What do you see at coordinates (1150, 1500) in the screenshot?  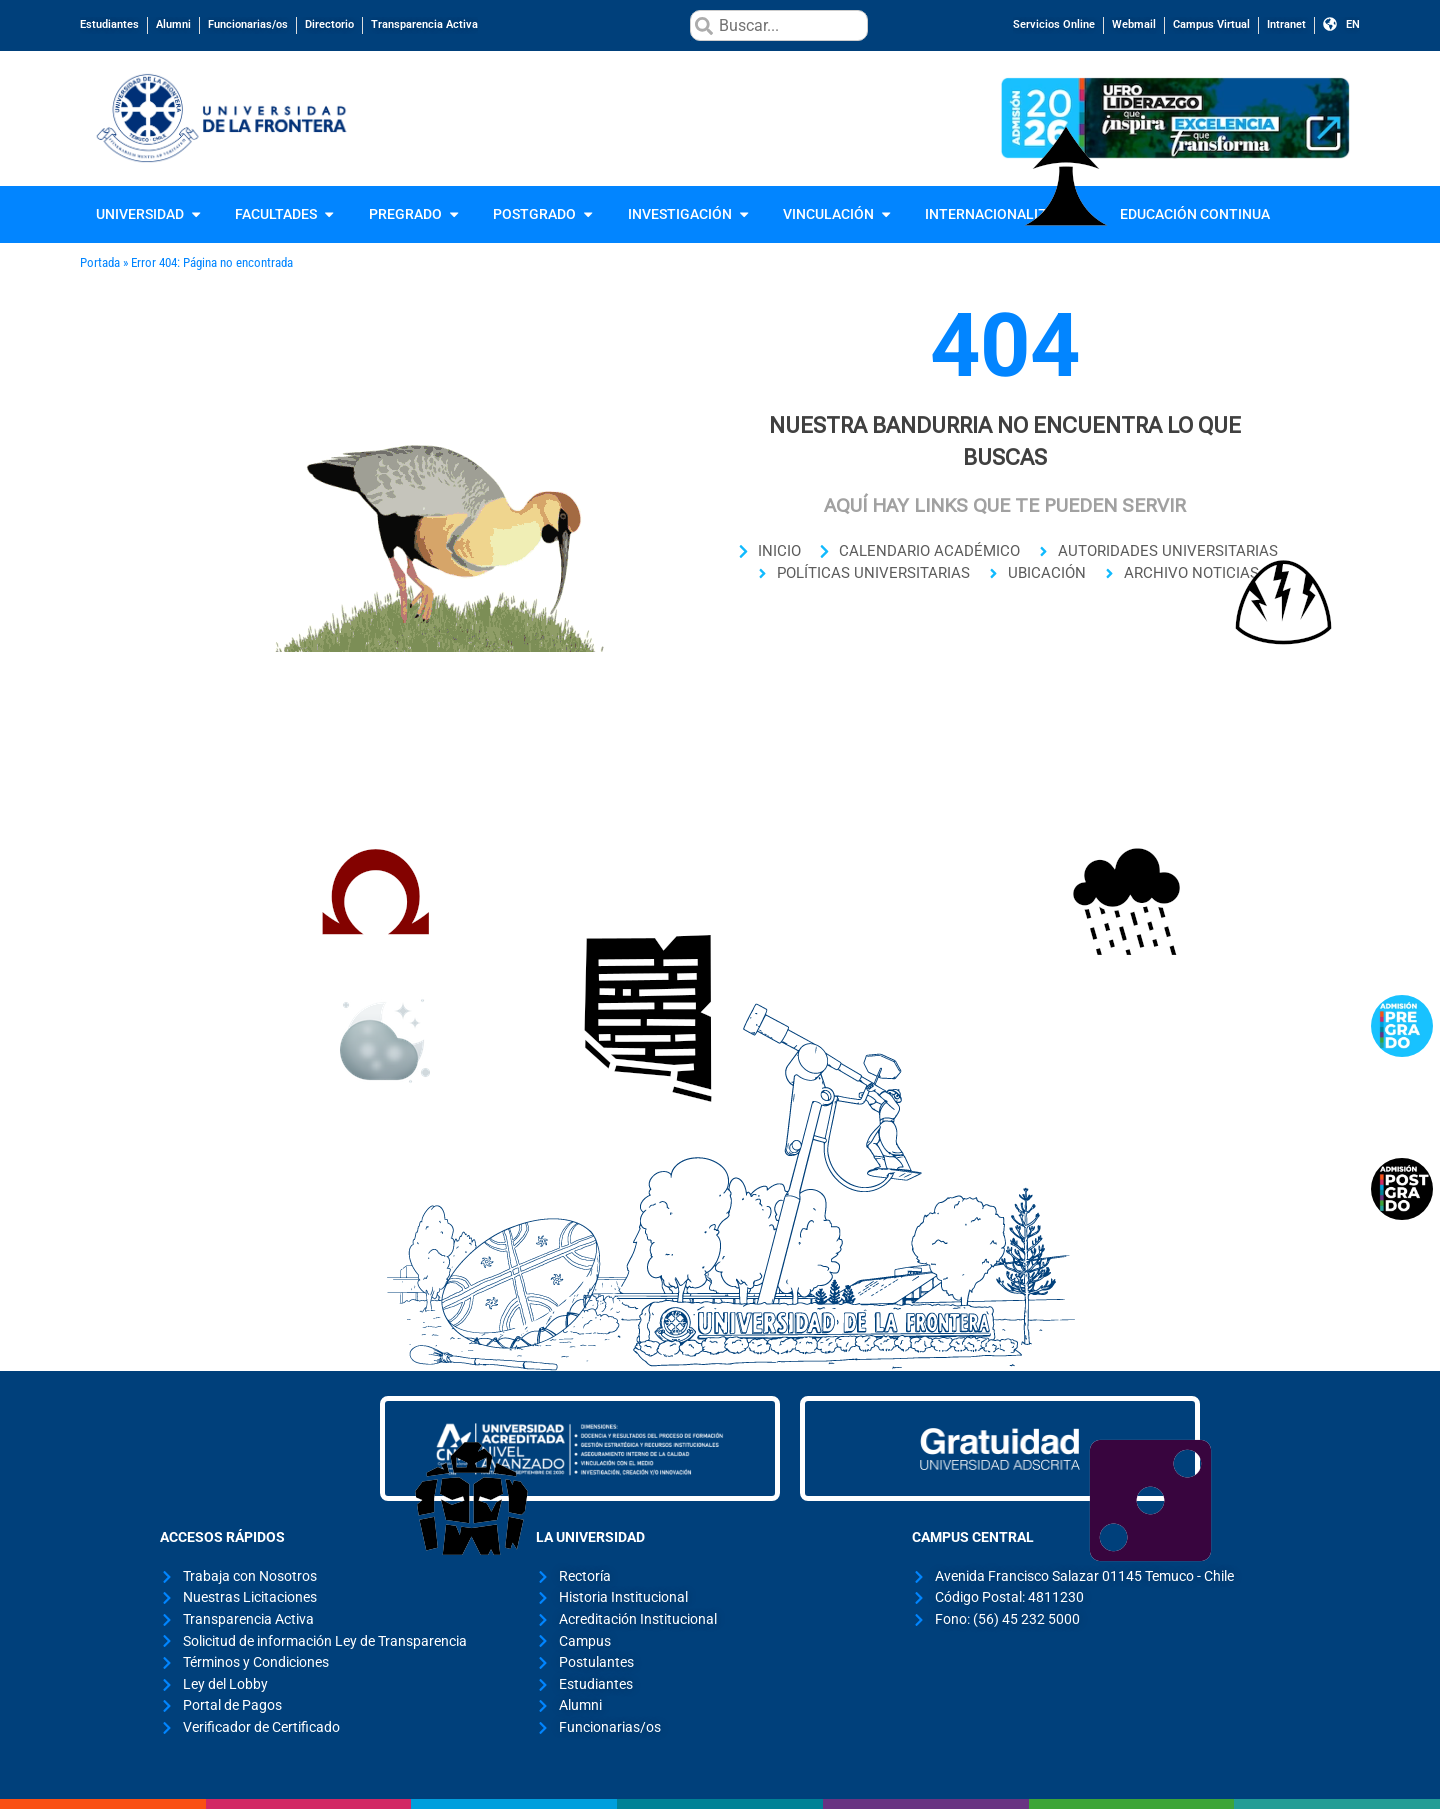 I see `roll the dice or randomize` at bounding box center [1150, 1500].